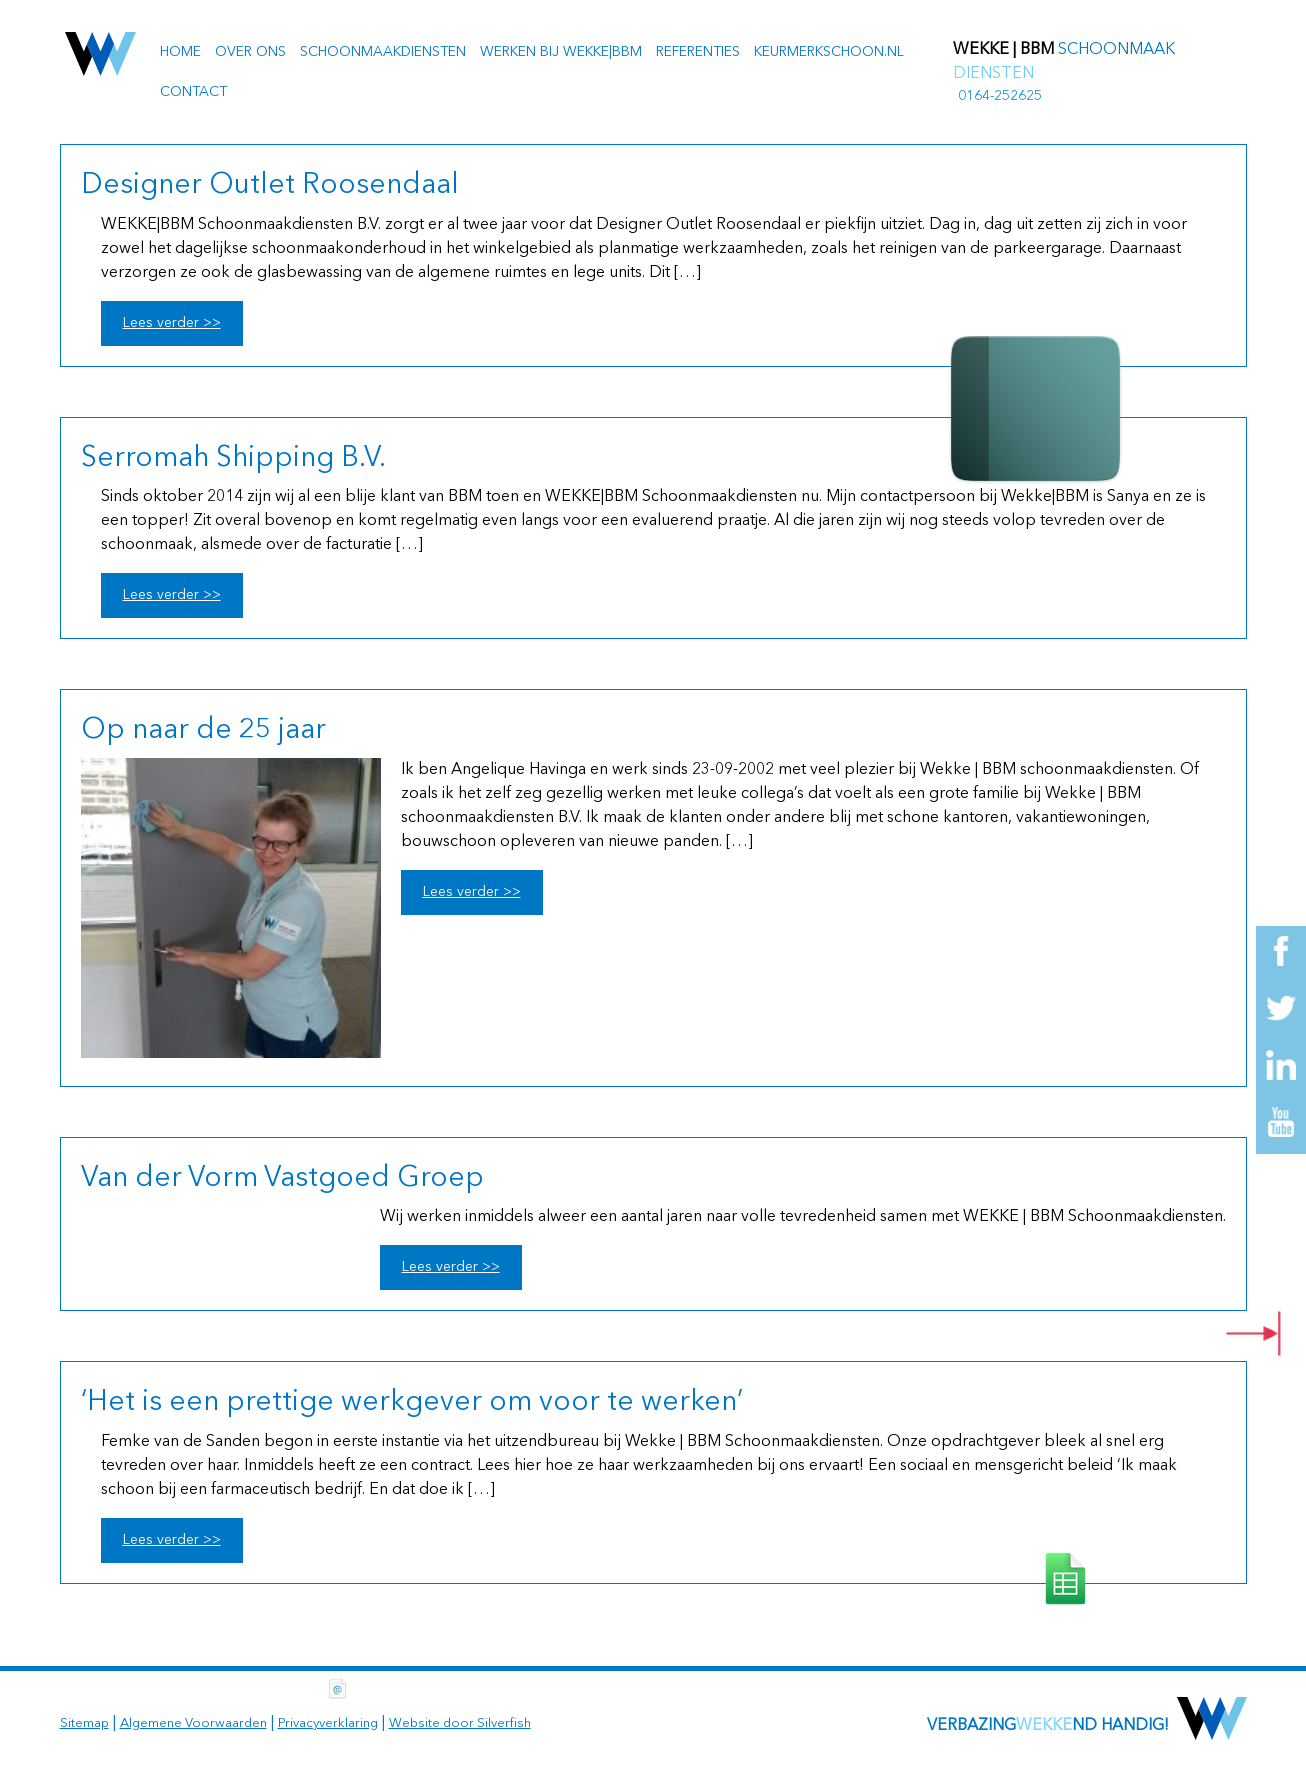 Image resolution: width=1306 pixels, height=1775 pixels. Describe the element at coordinates (337, 1688) in the screenshot. I see `an email message file` at that location.